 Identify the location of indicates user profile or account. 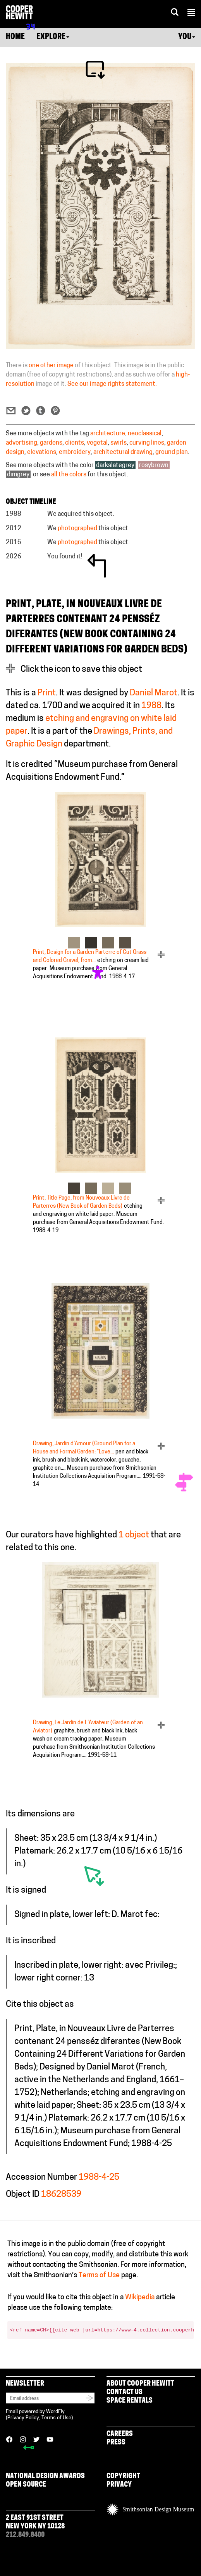
(98, 972).